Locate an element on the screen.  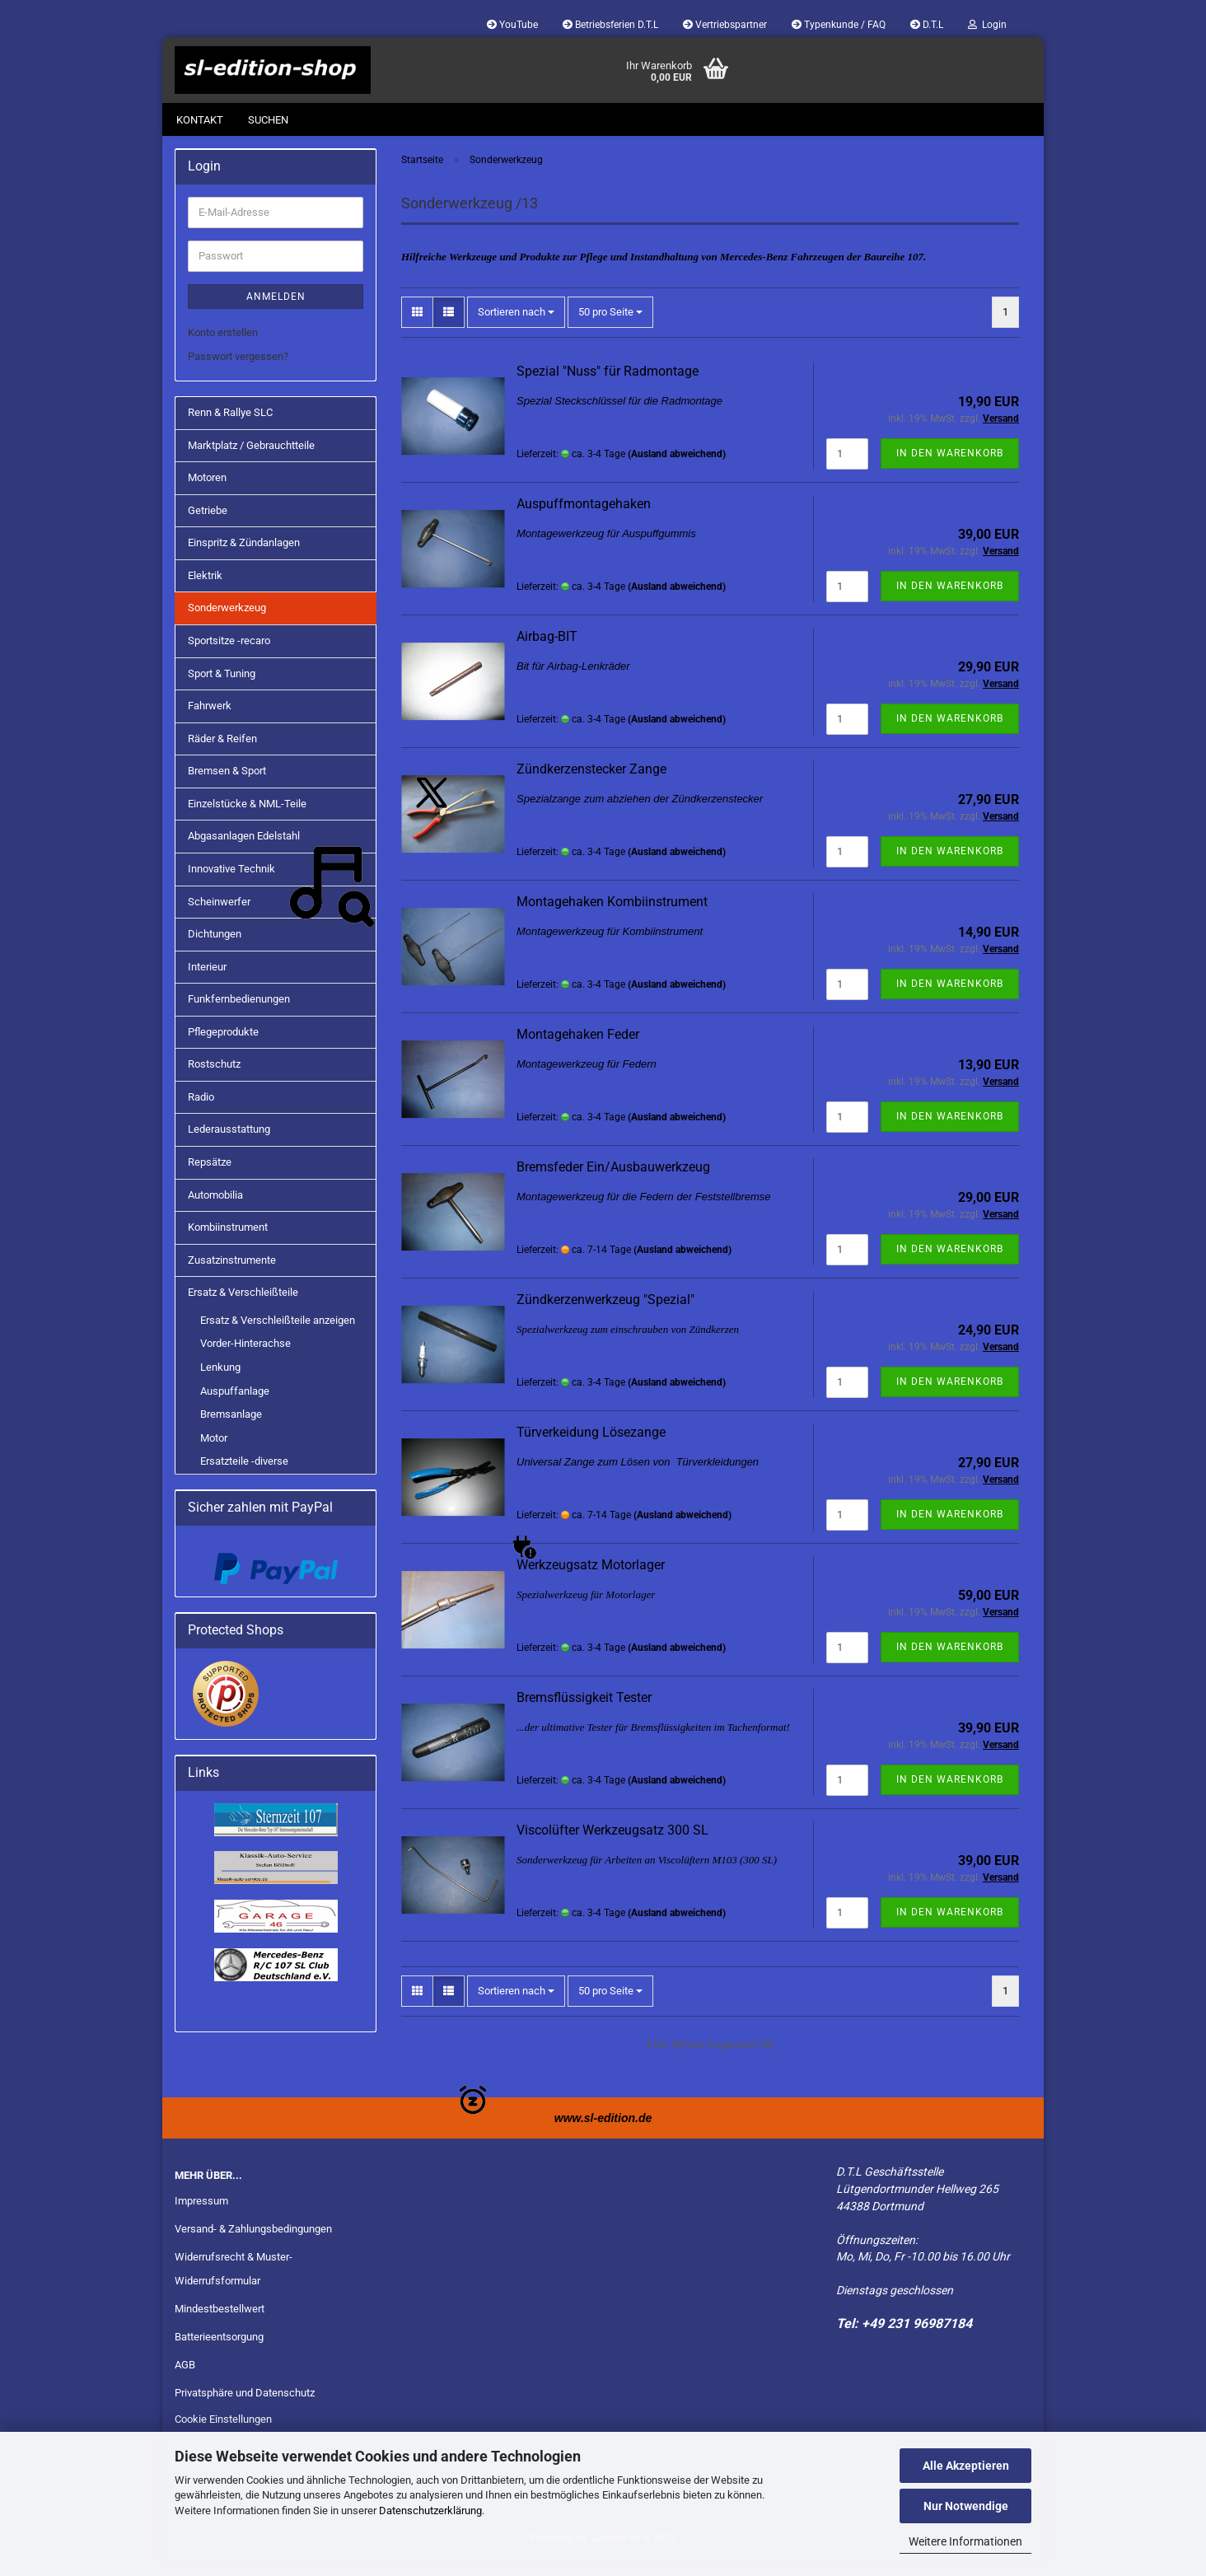
search for songs or music is located at coordinates (330, 882).